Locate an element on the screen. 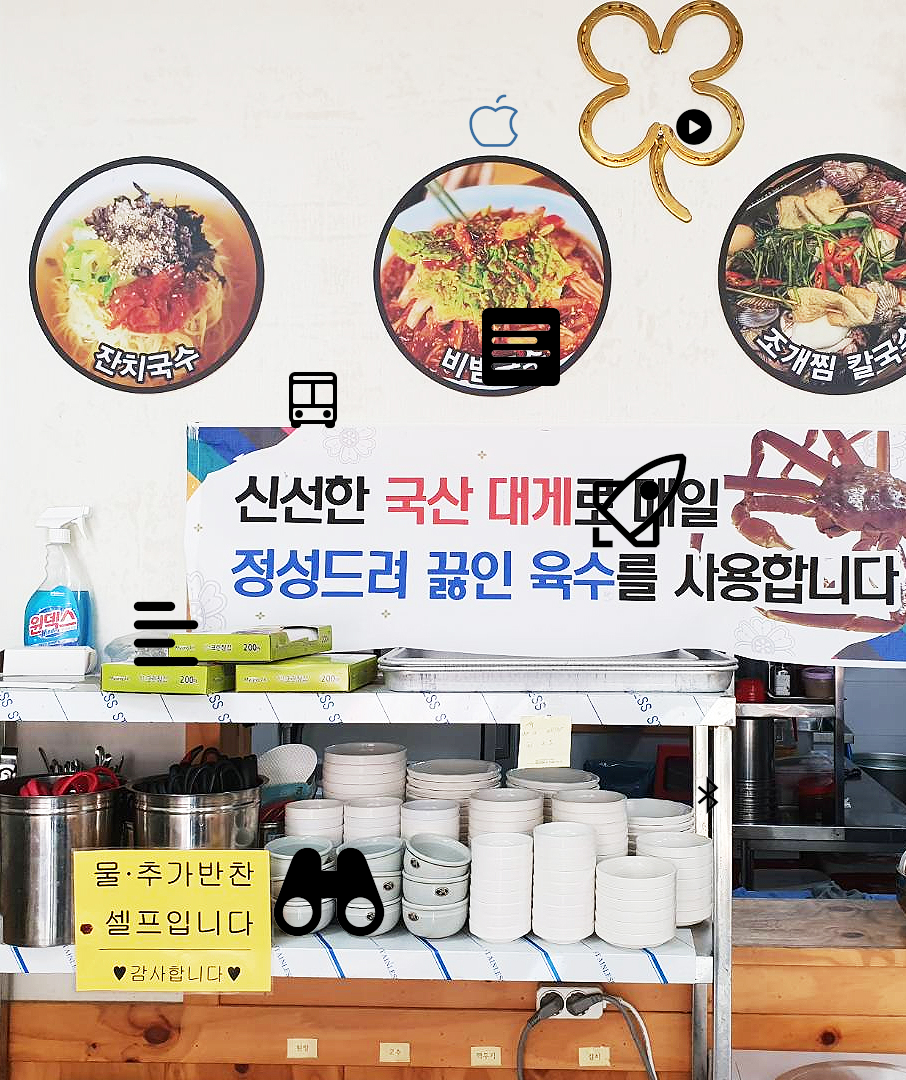 The height and width of the screenshot is (1080, 906). toggle bluetooth connectivity on or off is located at coordinates (708, 795).